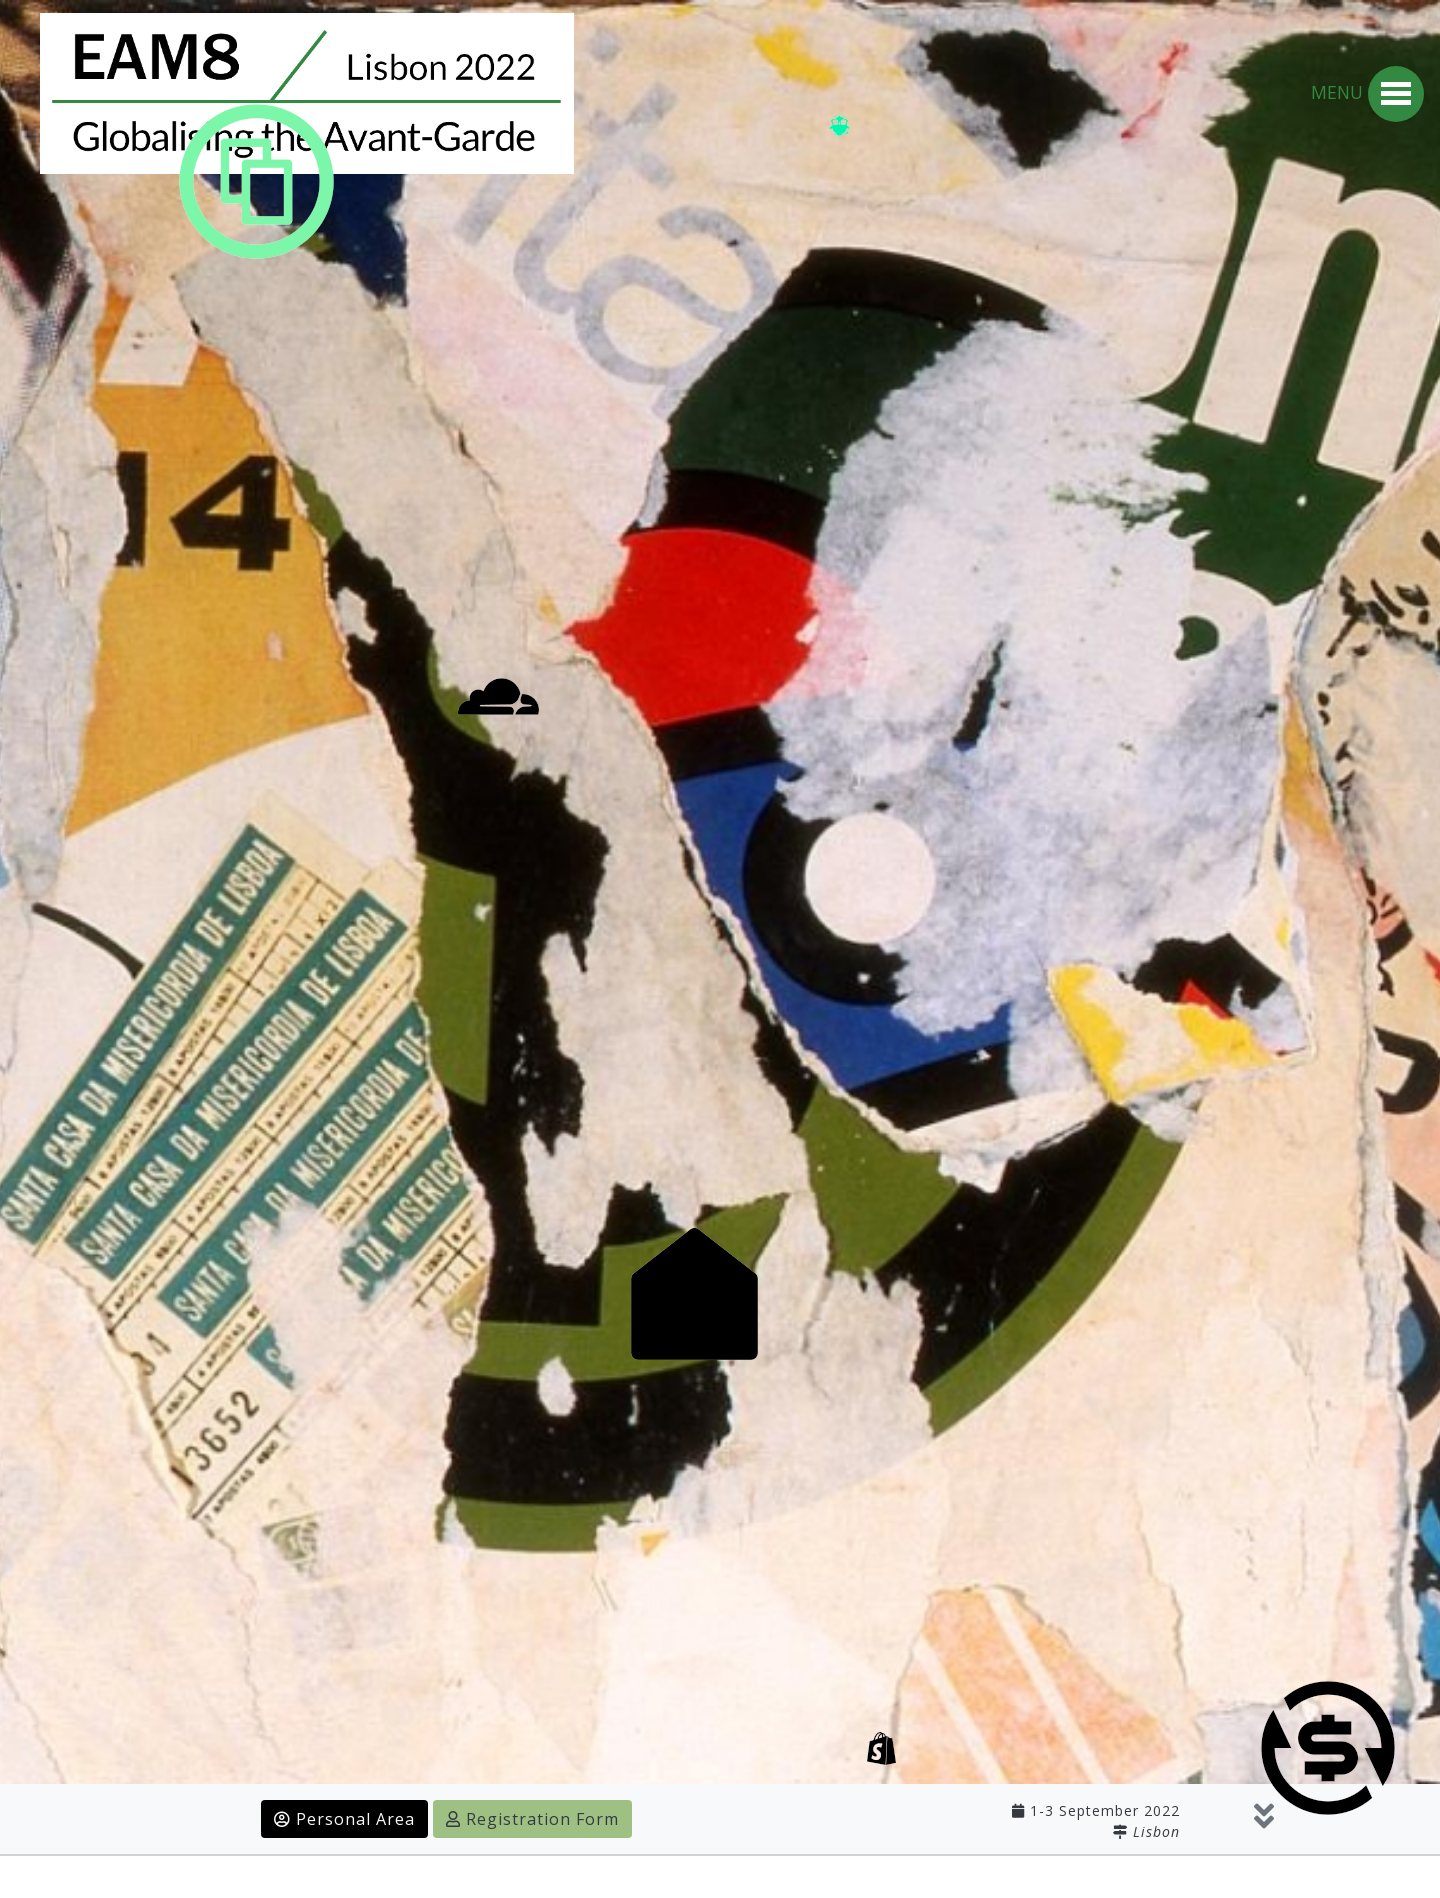  What do you see at coordinates (694, 1296) in the screenshot?
I see `navigate to home screen` at bounding box center [694, 1296].